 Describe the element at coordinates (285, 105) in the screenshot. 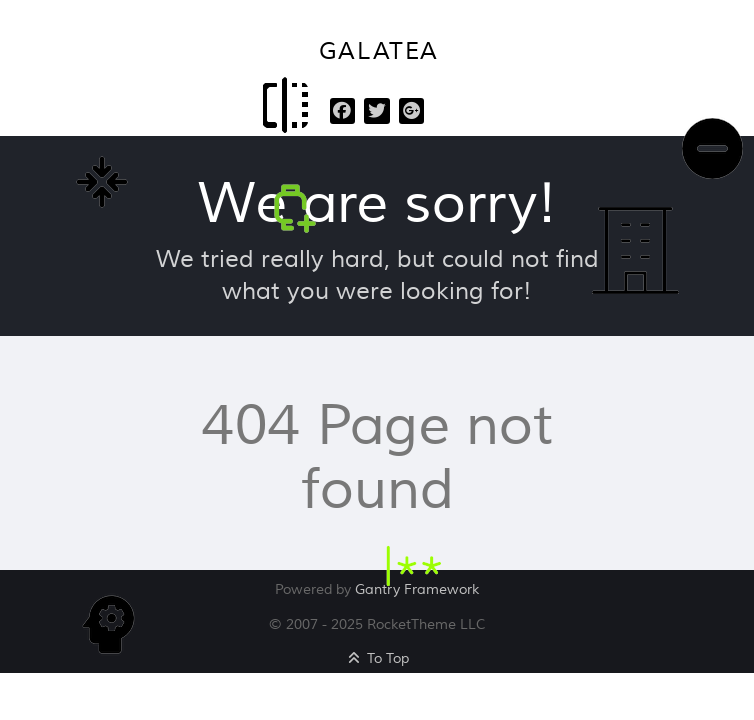

I see `flip image horizontally` at that location.